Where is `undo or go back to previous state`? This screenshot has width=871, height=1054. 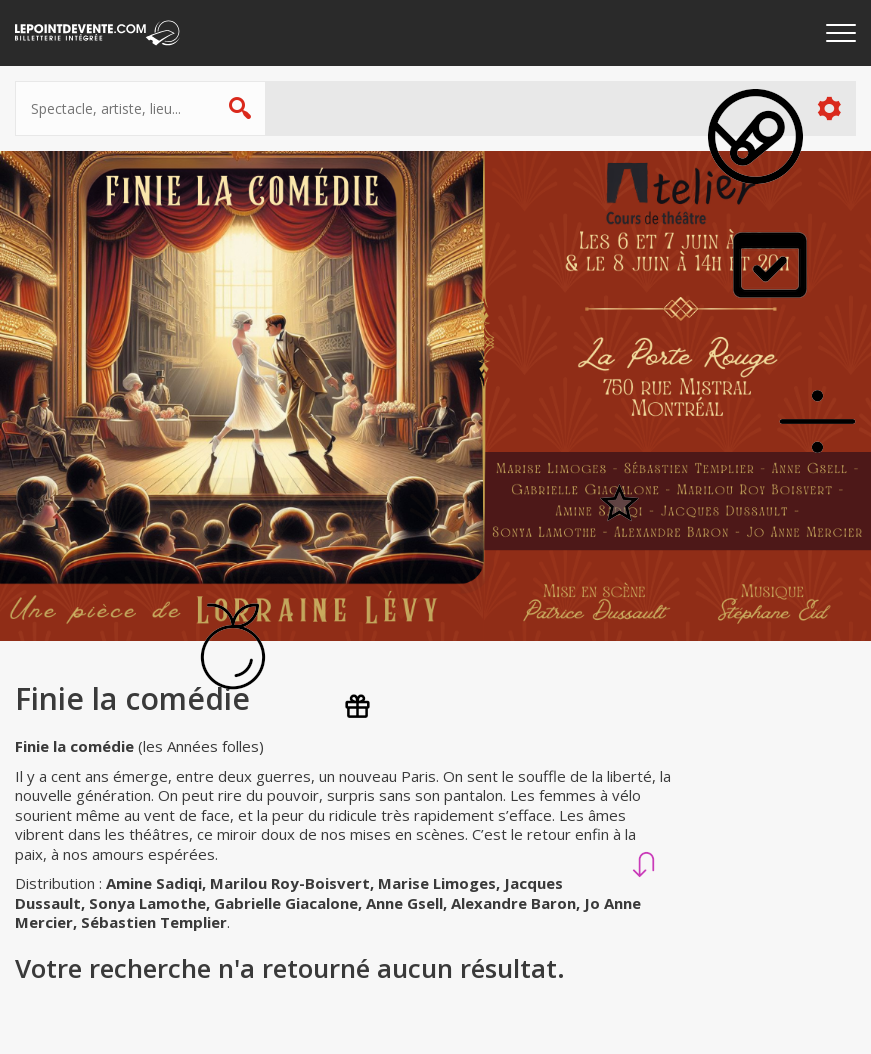
undo or go back to previous state is located at coordinates (644, 864).